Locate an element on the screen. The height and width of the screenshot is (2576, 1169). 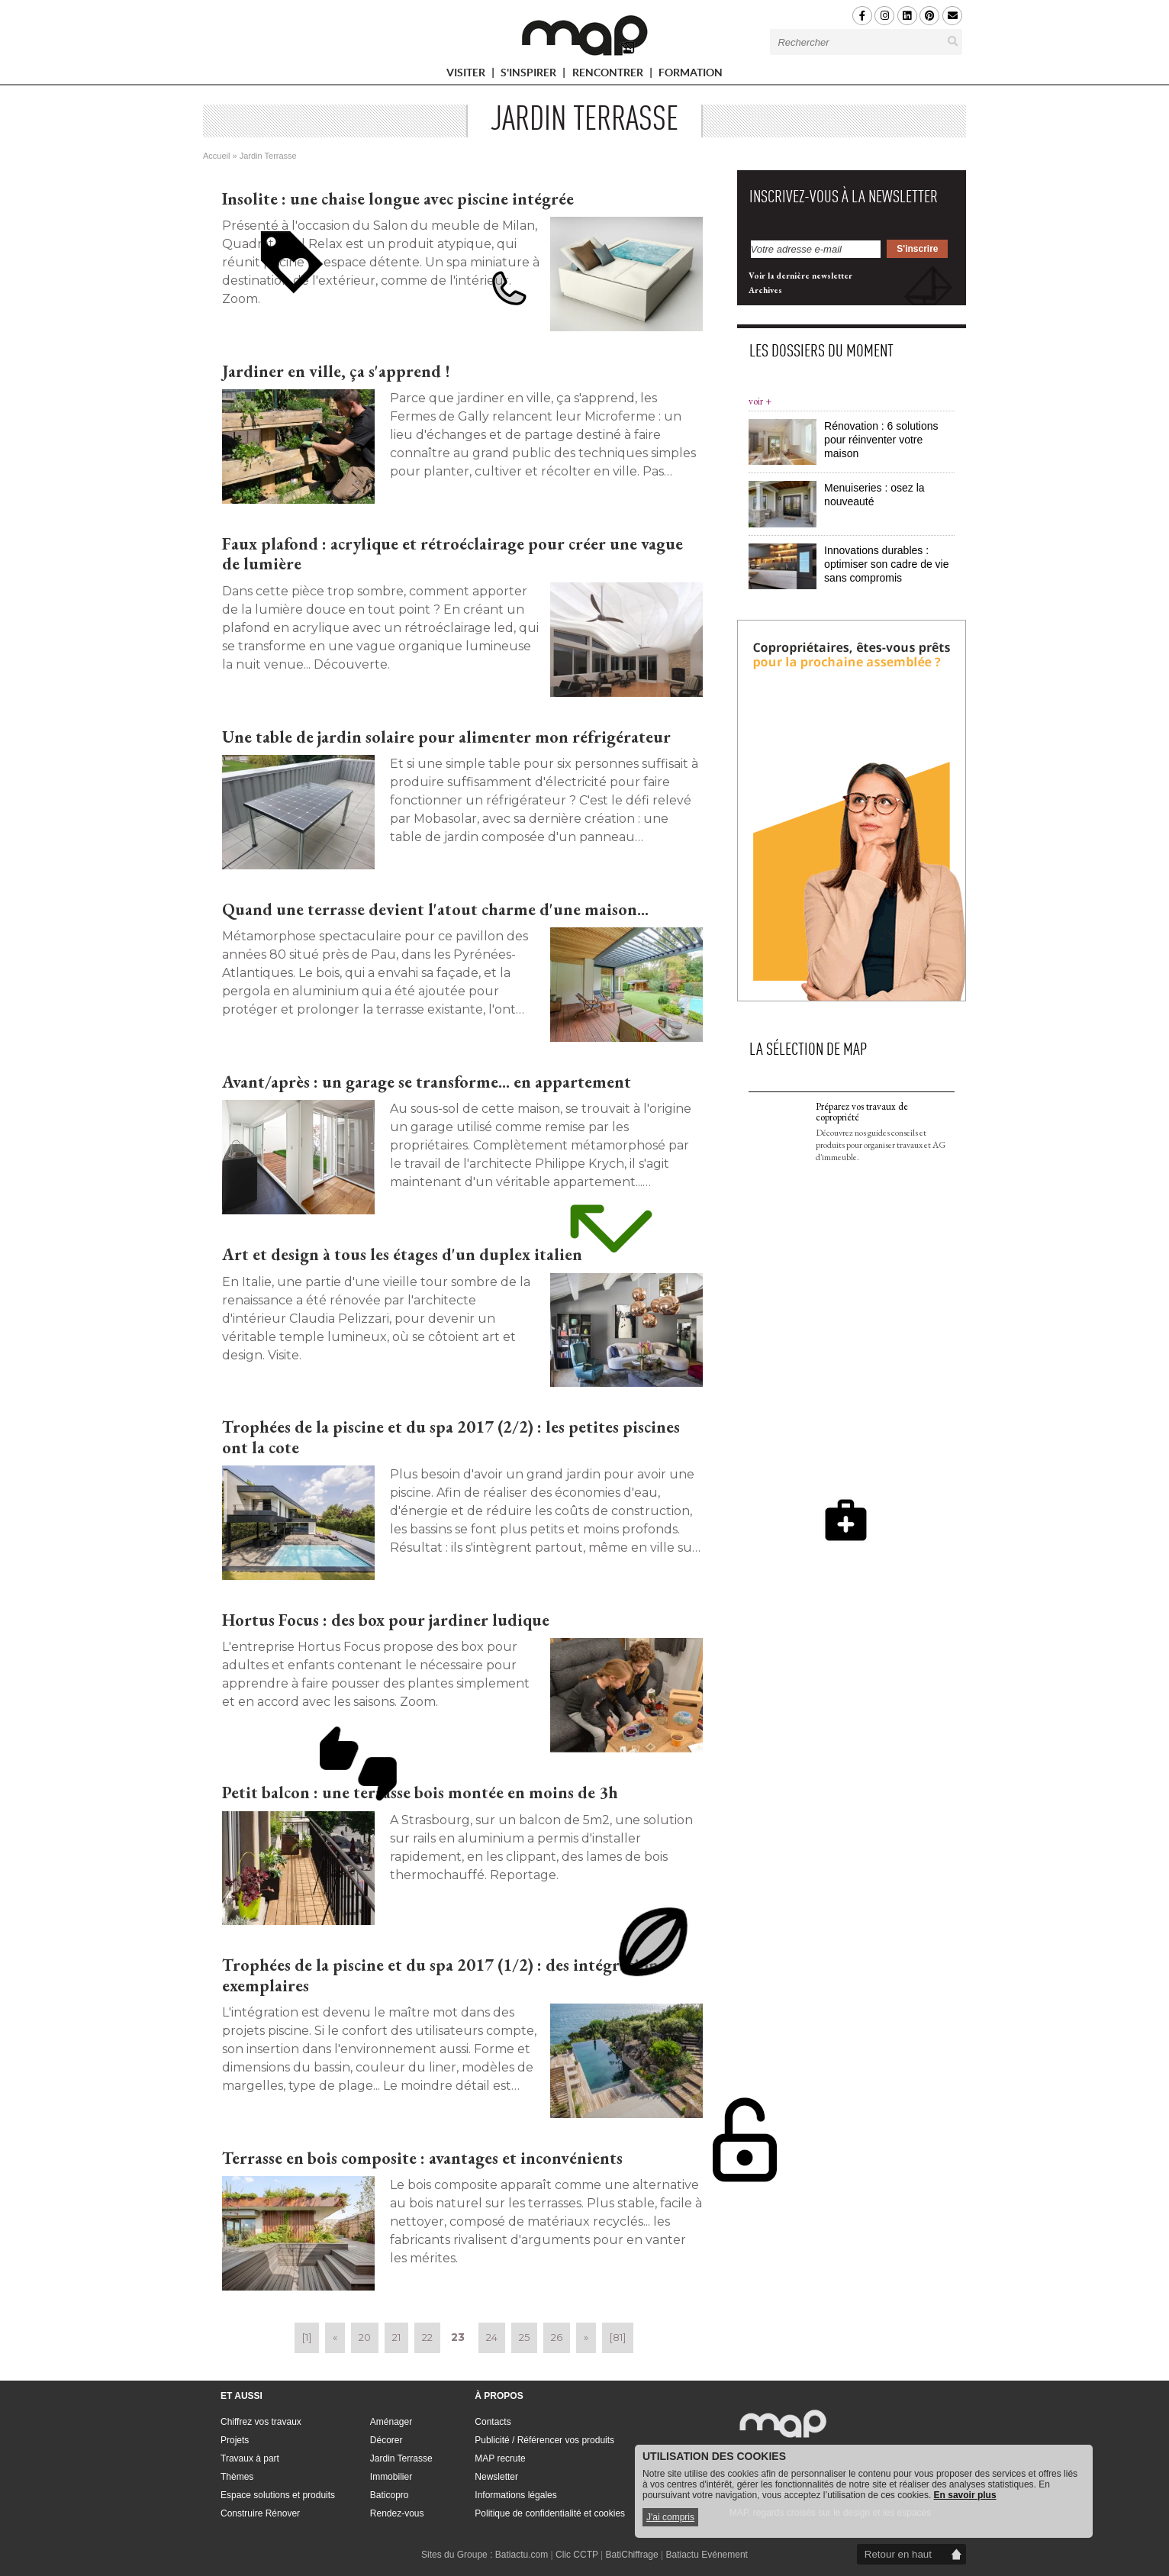
view document history or revisions is located at coordinates (627, 47).